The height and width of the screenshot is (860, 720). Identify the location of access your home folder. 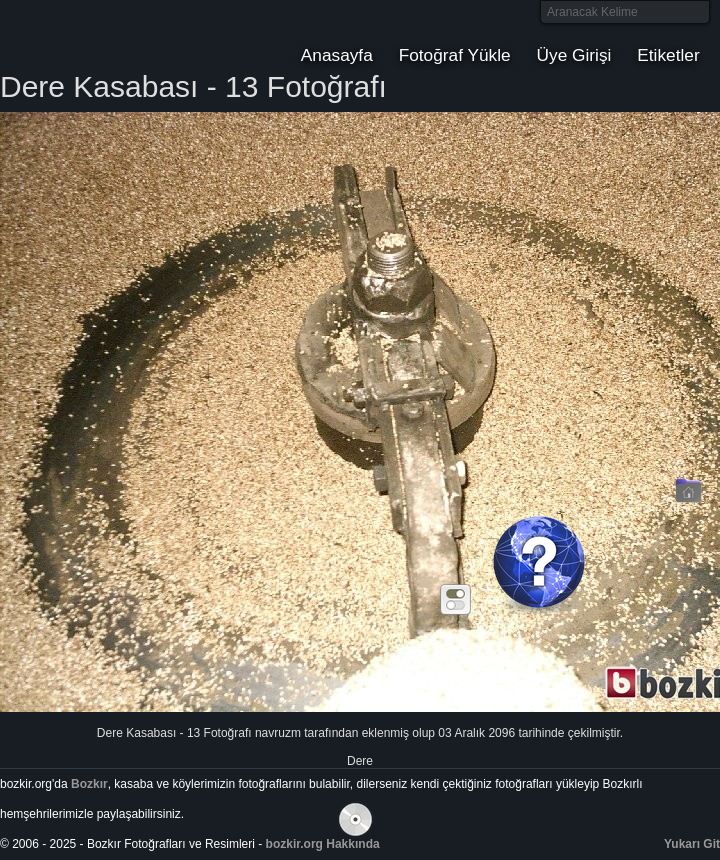
(688, 490).